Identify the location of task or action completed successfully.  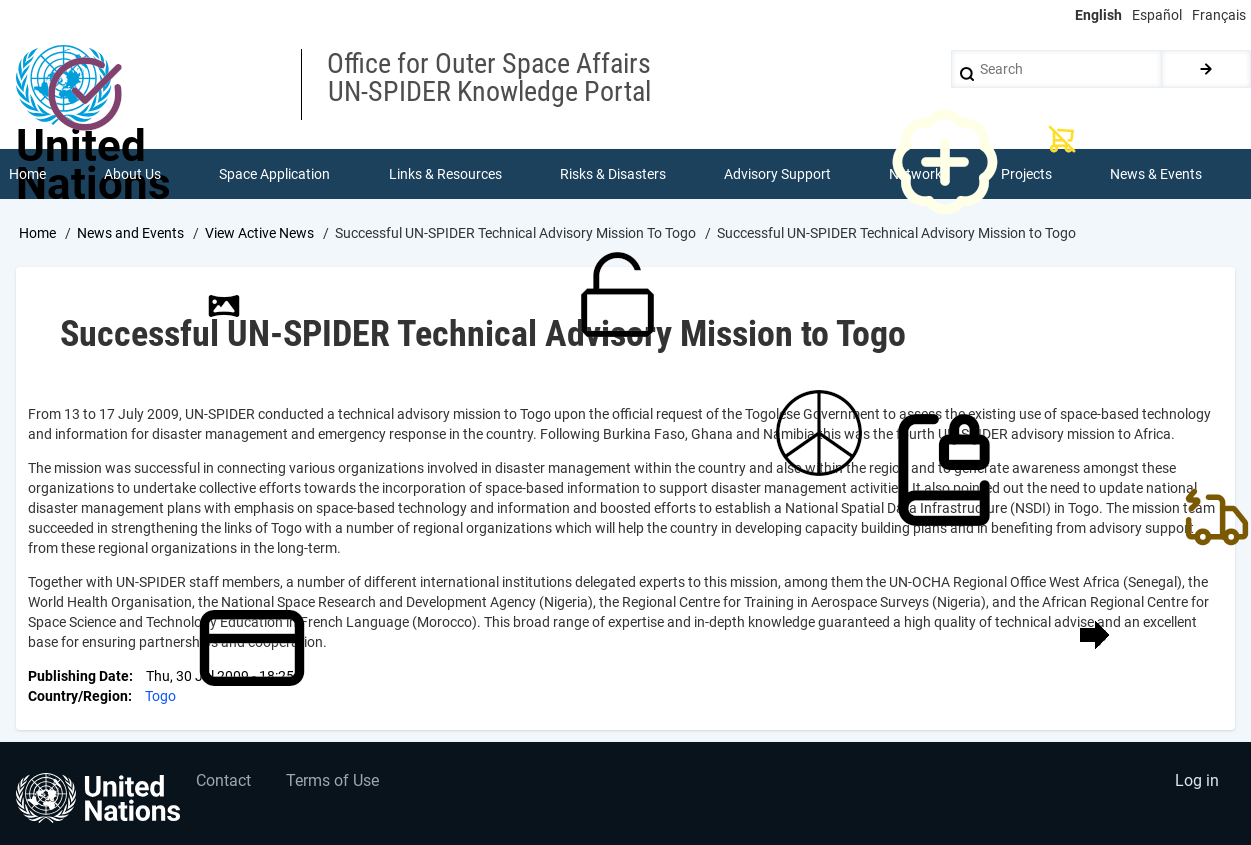
(85, 94).